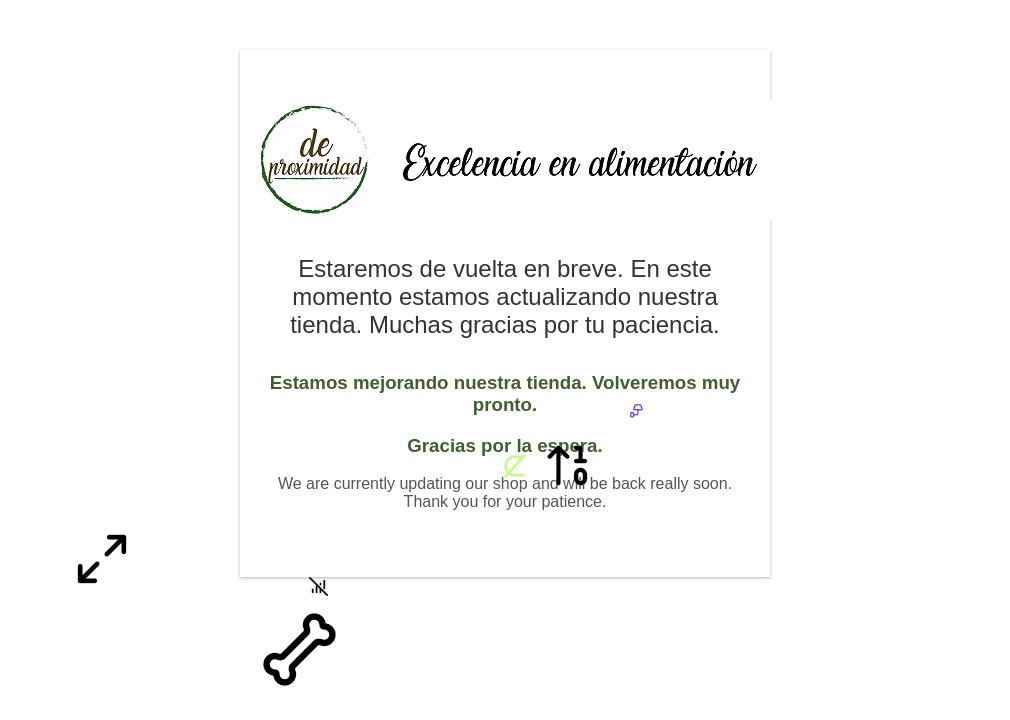 This screenshot has height=720, width=1010. What do you see at coordinates (318, 586) in the screenshot?
I see `no cellular signal available` at bounding box center [318, 586].